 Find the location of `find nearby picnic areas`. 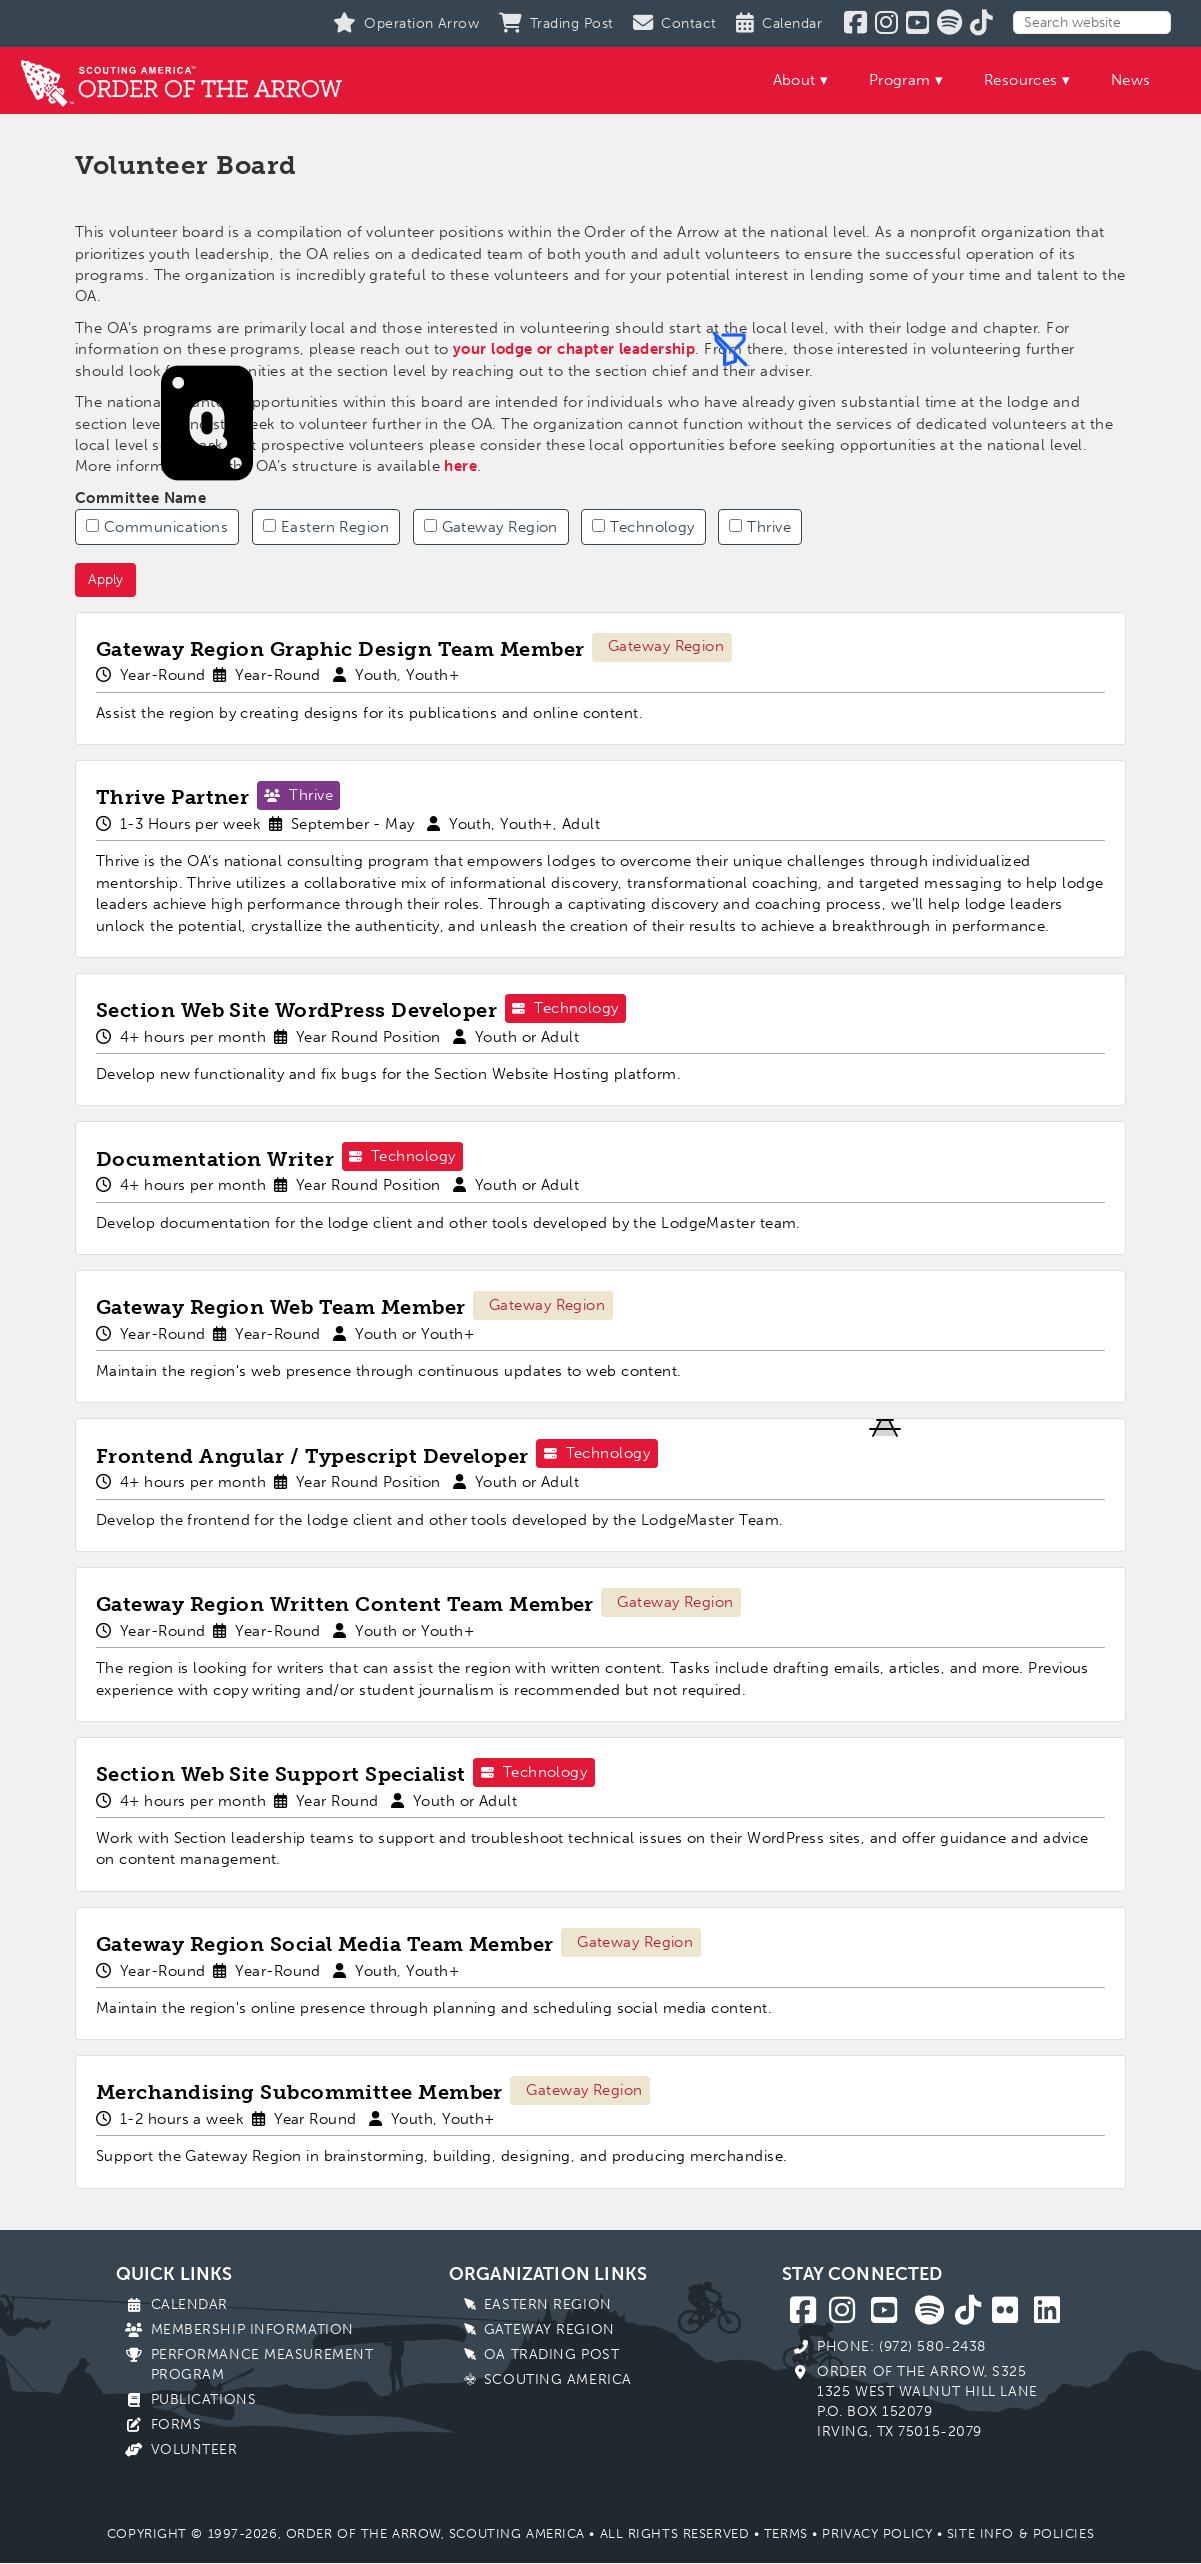

find nearby picnic areas is located at coordinates (885, 1428).